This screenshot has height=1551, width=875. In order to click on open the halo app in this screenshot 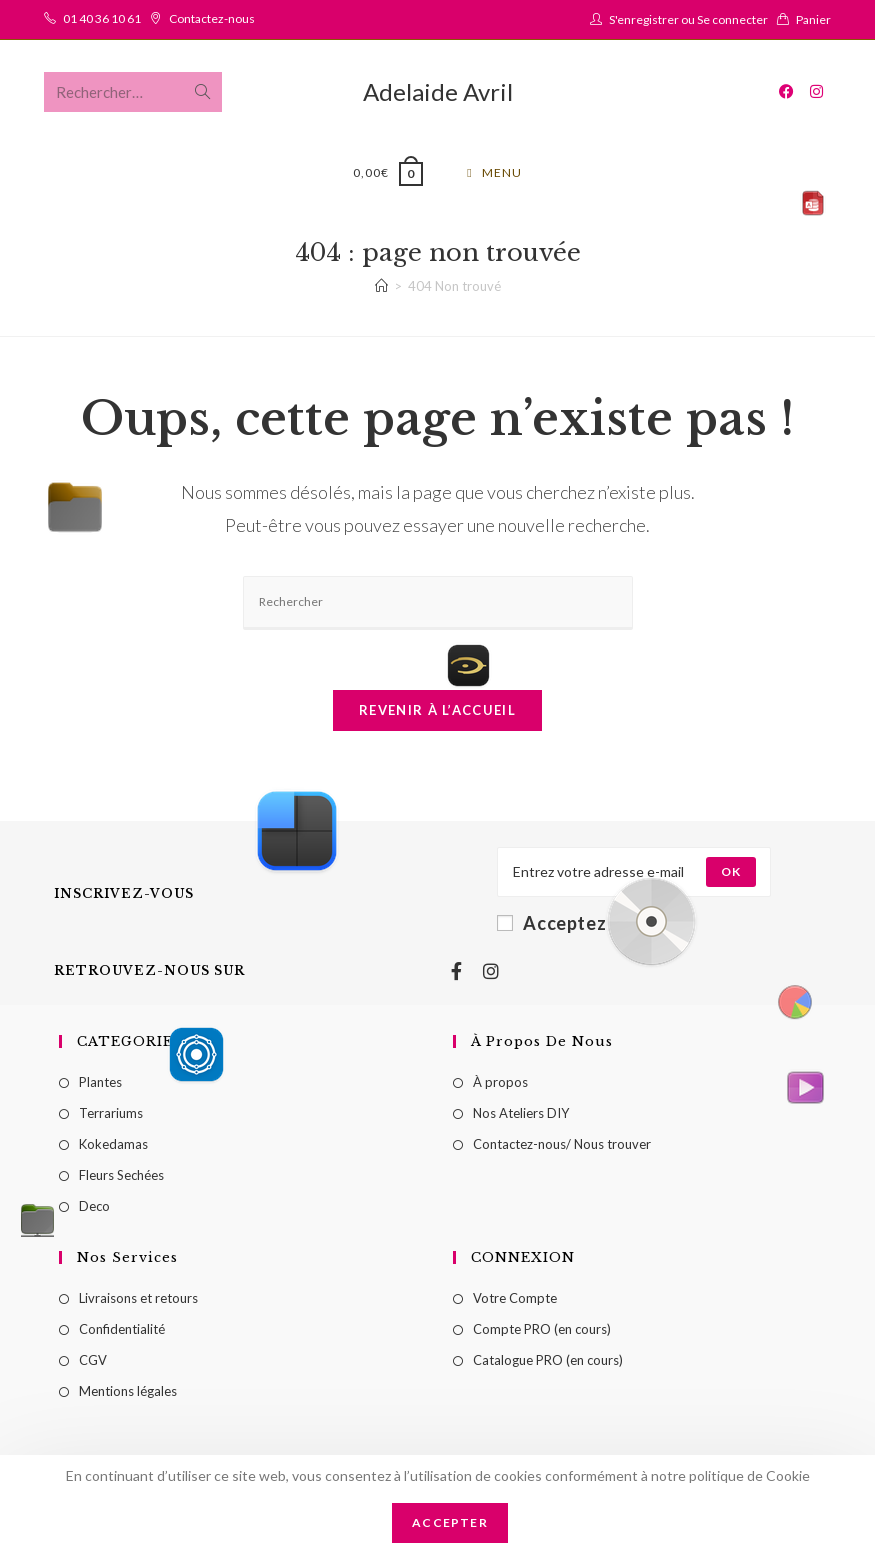, I will do `click(468, 665)`.